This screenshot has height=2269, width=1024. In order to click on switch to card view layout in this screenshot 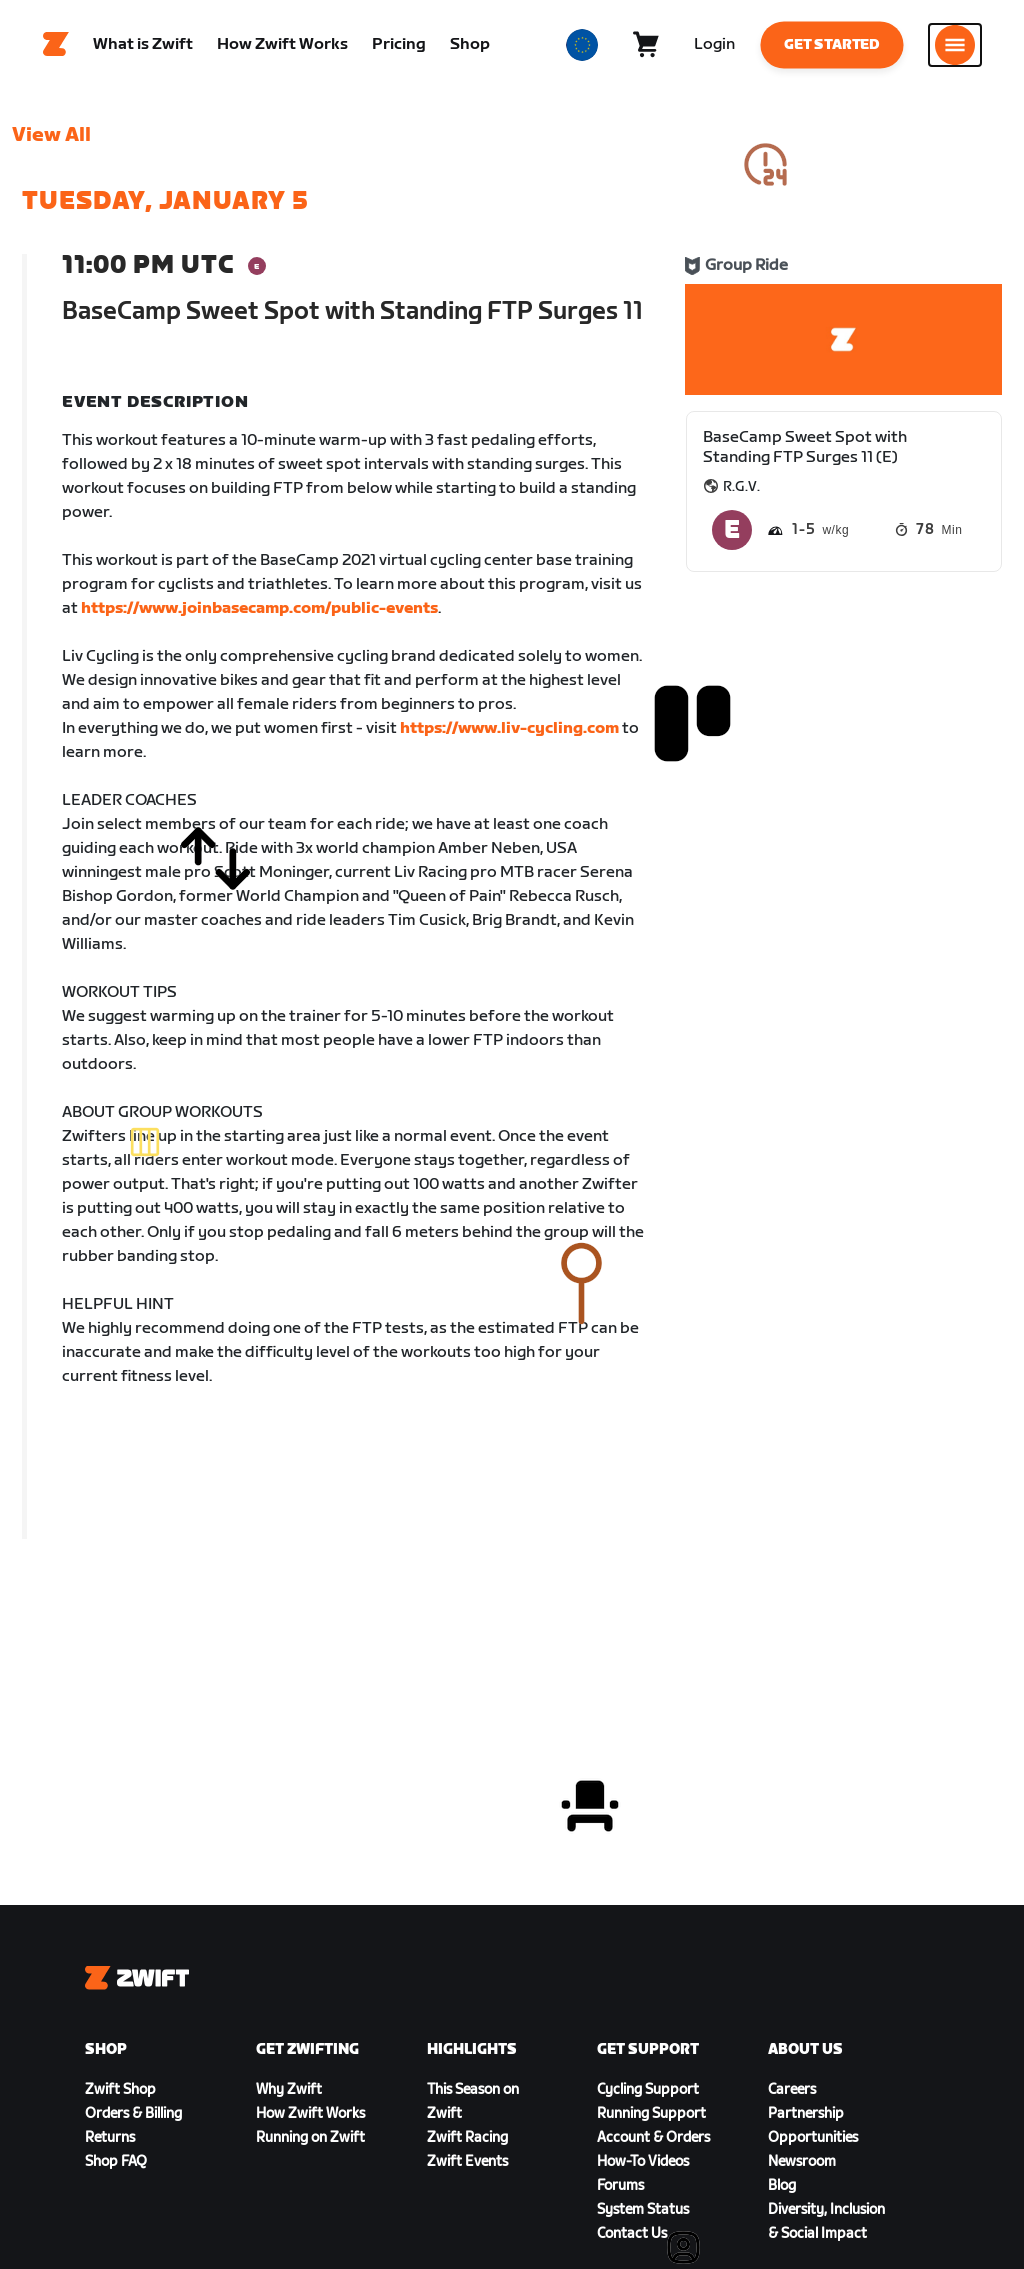, I will do `click(692, 723)`.